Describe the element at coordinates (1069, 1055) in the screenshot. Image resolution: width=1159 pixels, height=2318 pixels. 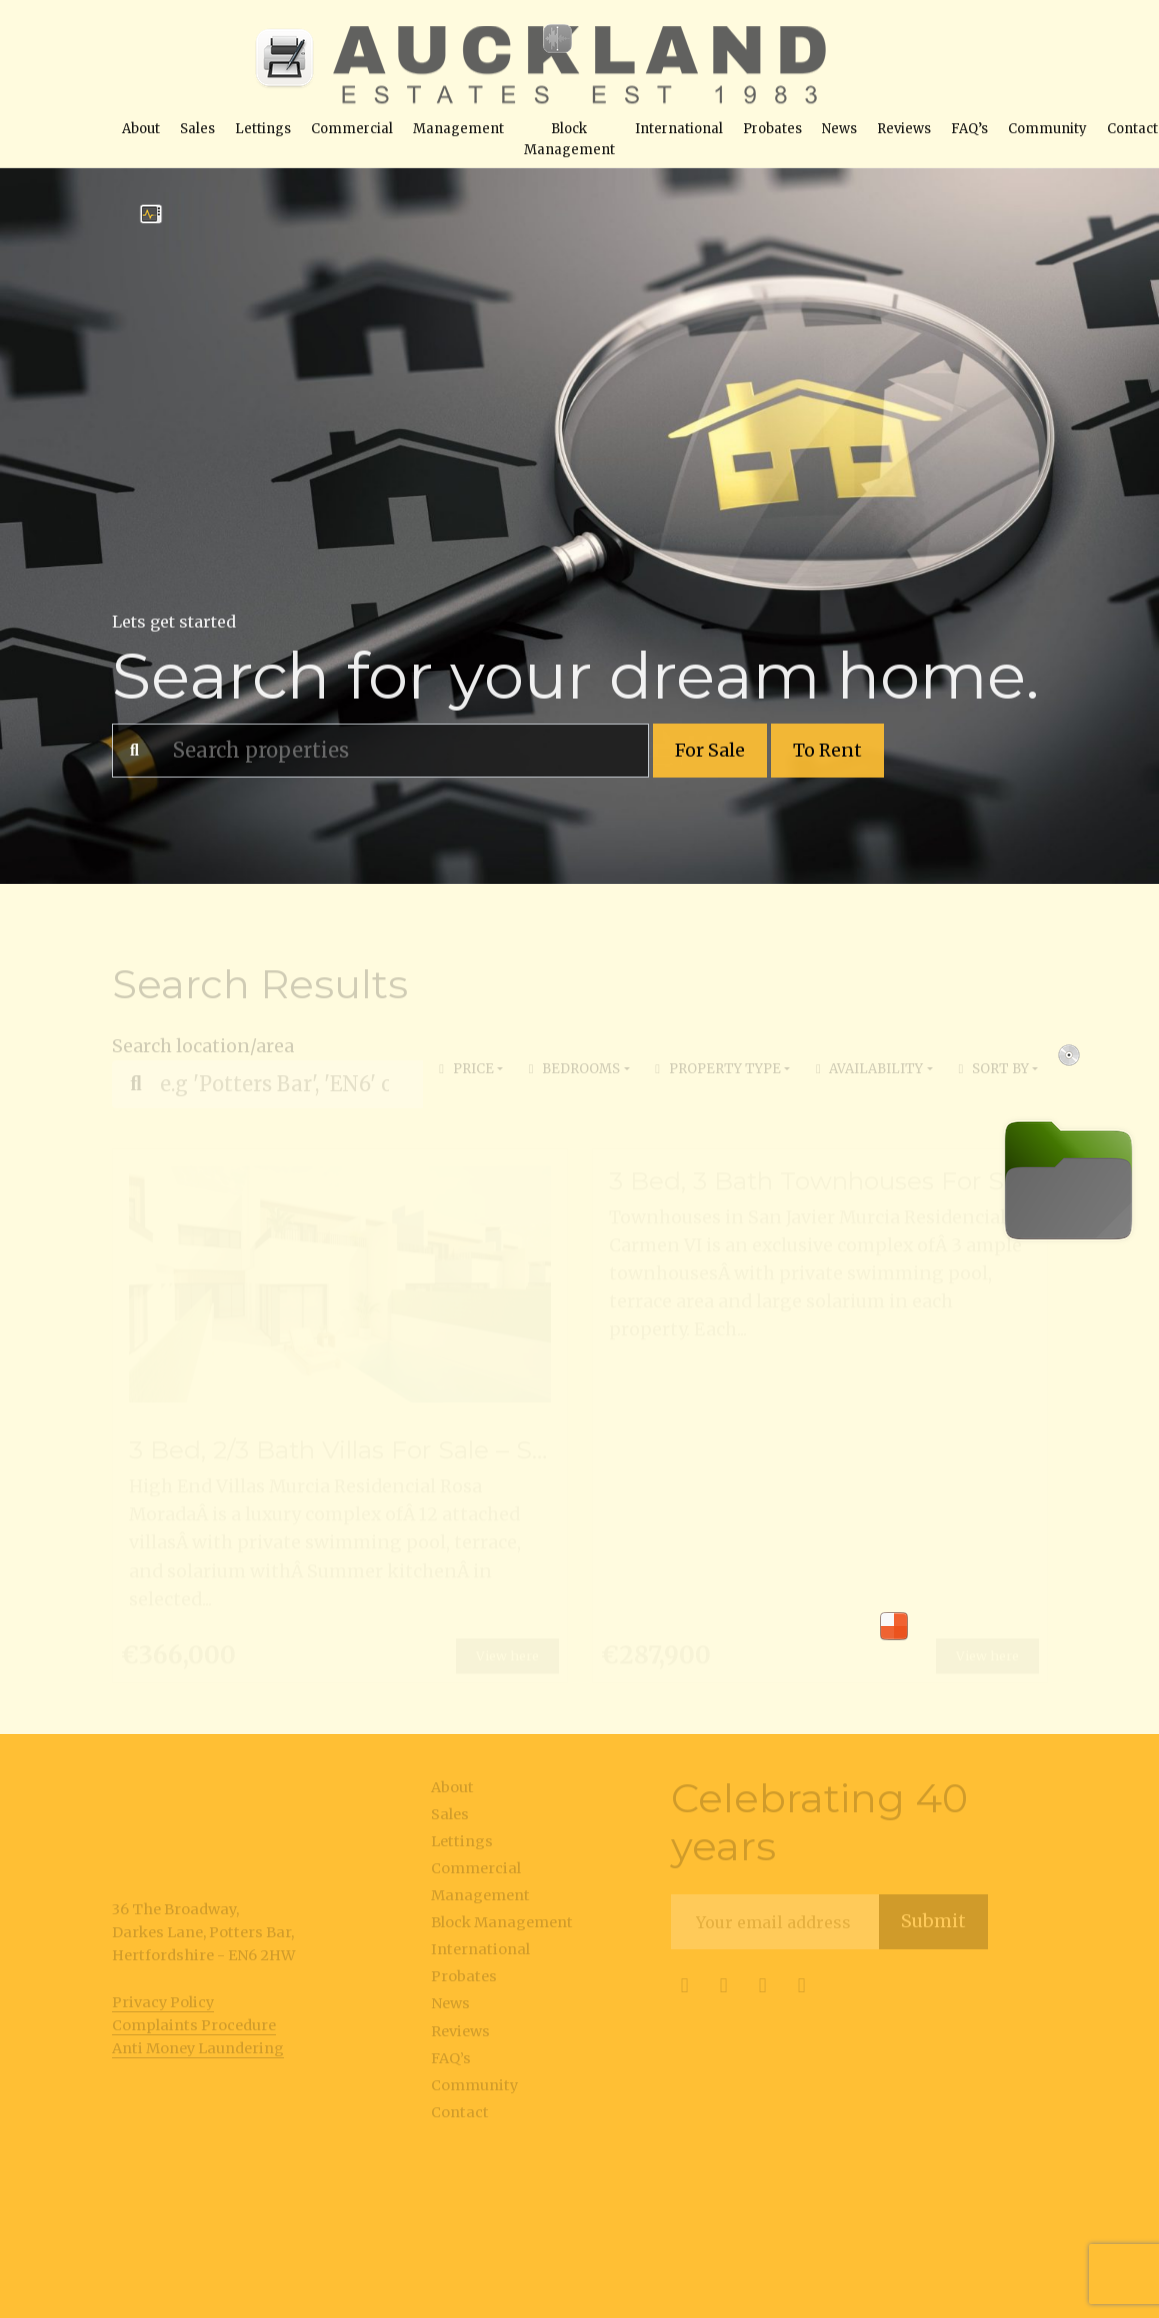
I see `access DVD or optical disc drive` at that location.